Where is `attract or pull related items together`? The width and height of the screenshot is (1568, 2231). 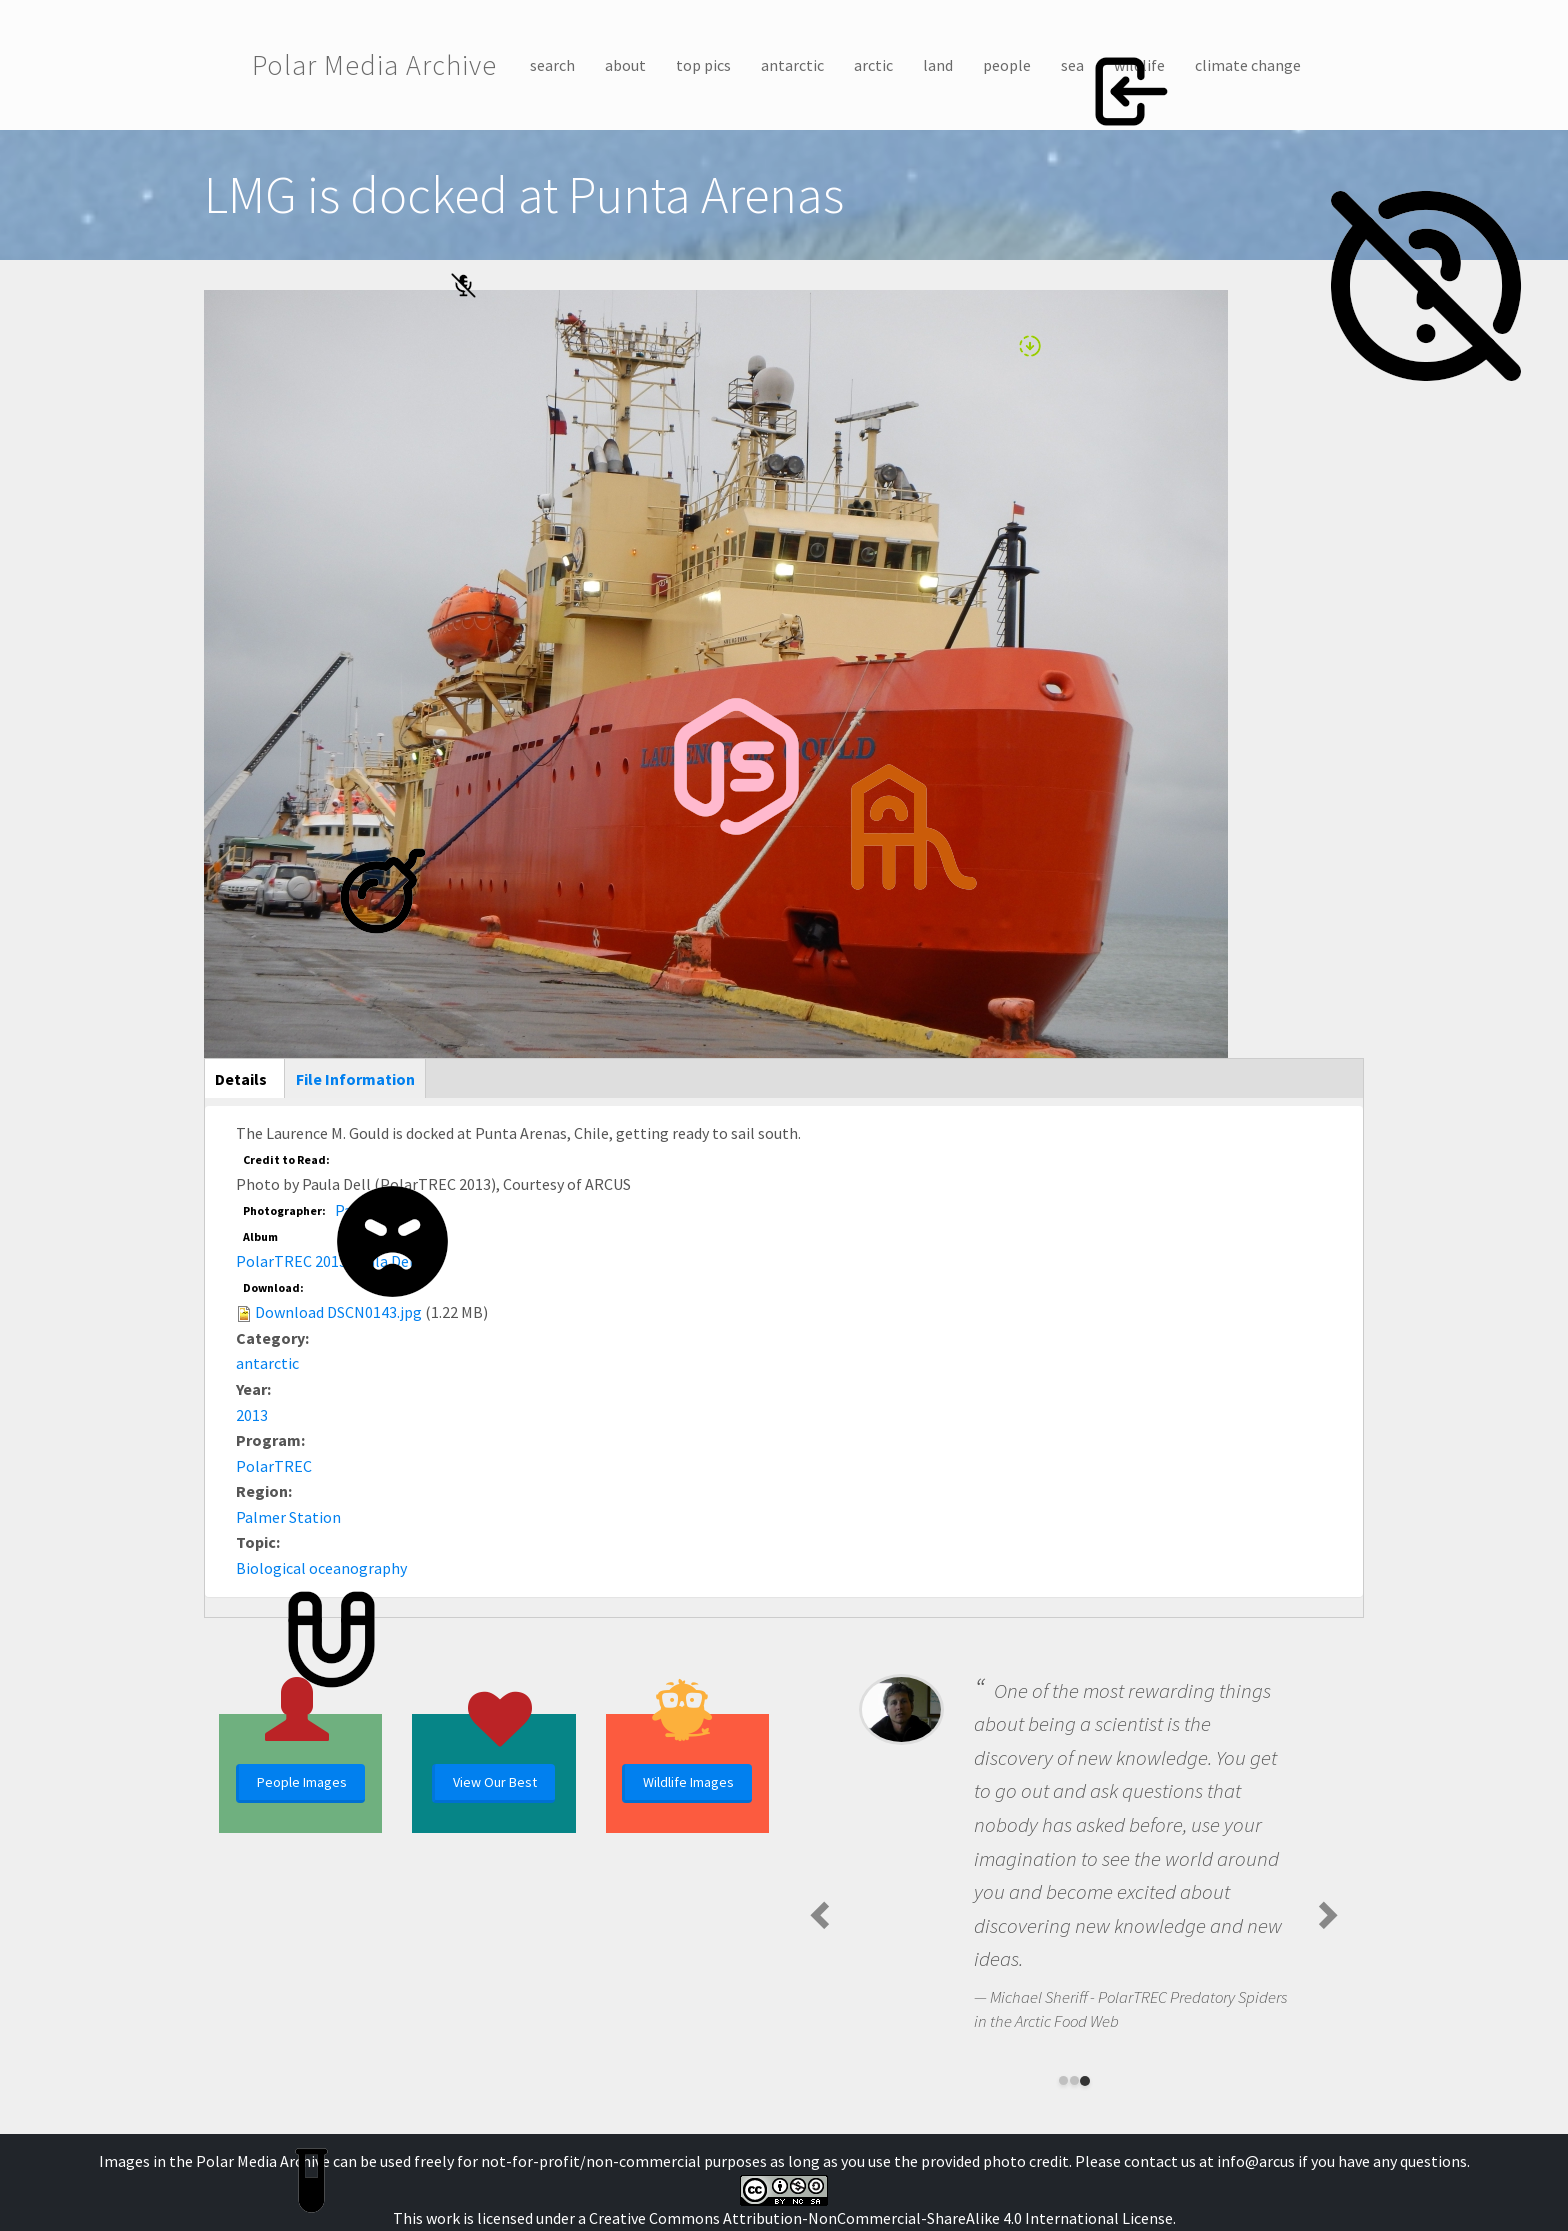
attract or pull related items together is located at coordinates (331, 1639).